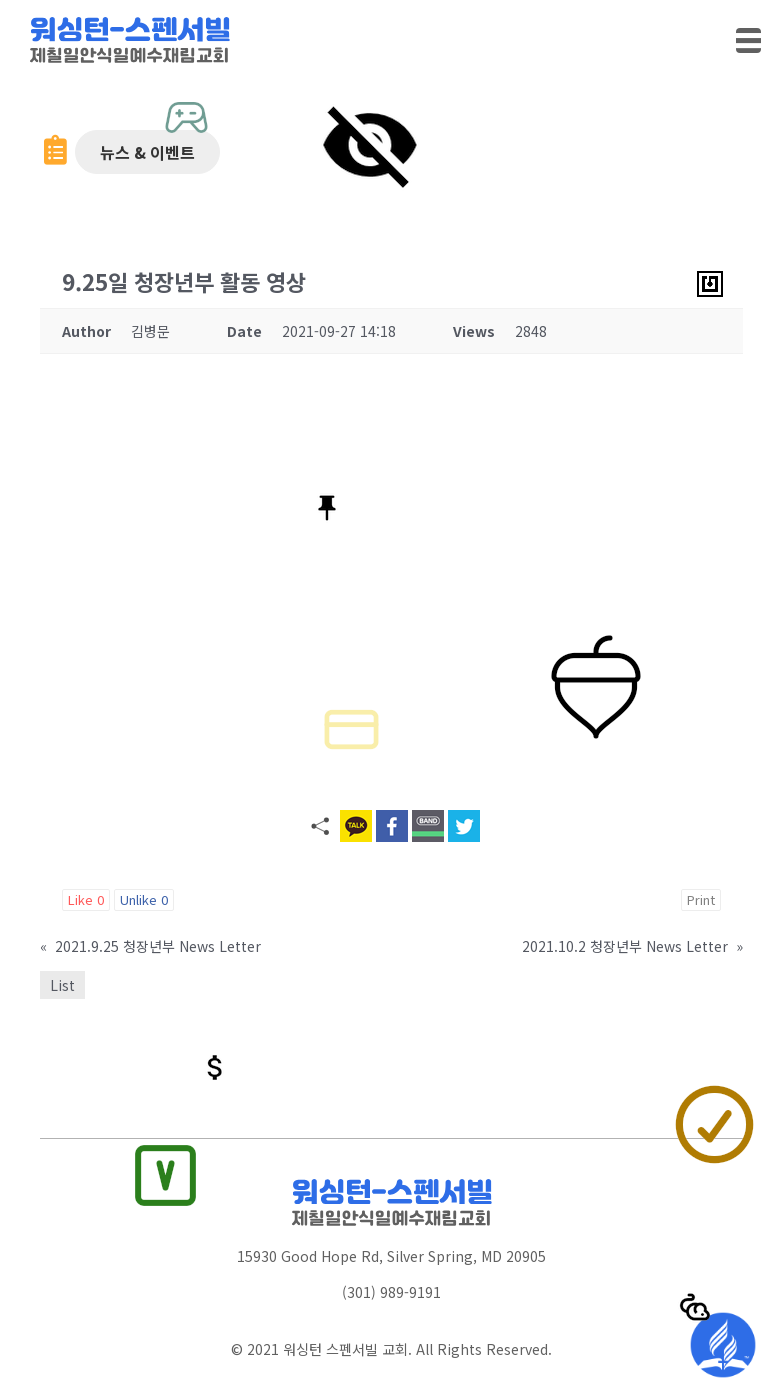 This screenshot has height=1395, width=783. Describe the element at coordinates (351, 729) in the screenshot. I see `manage payment methods` at that location.